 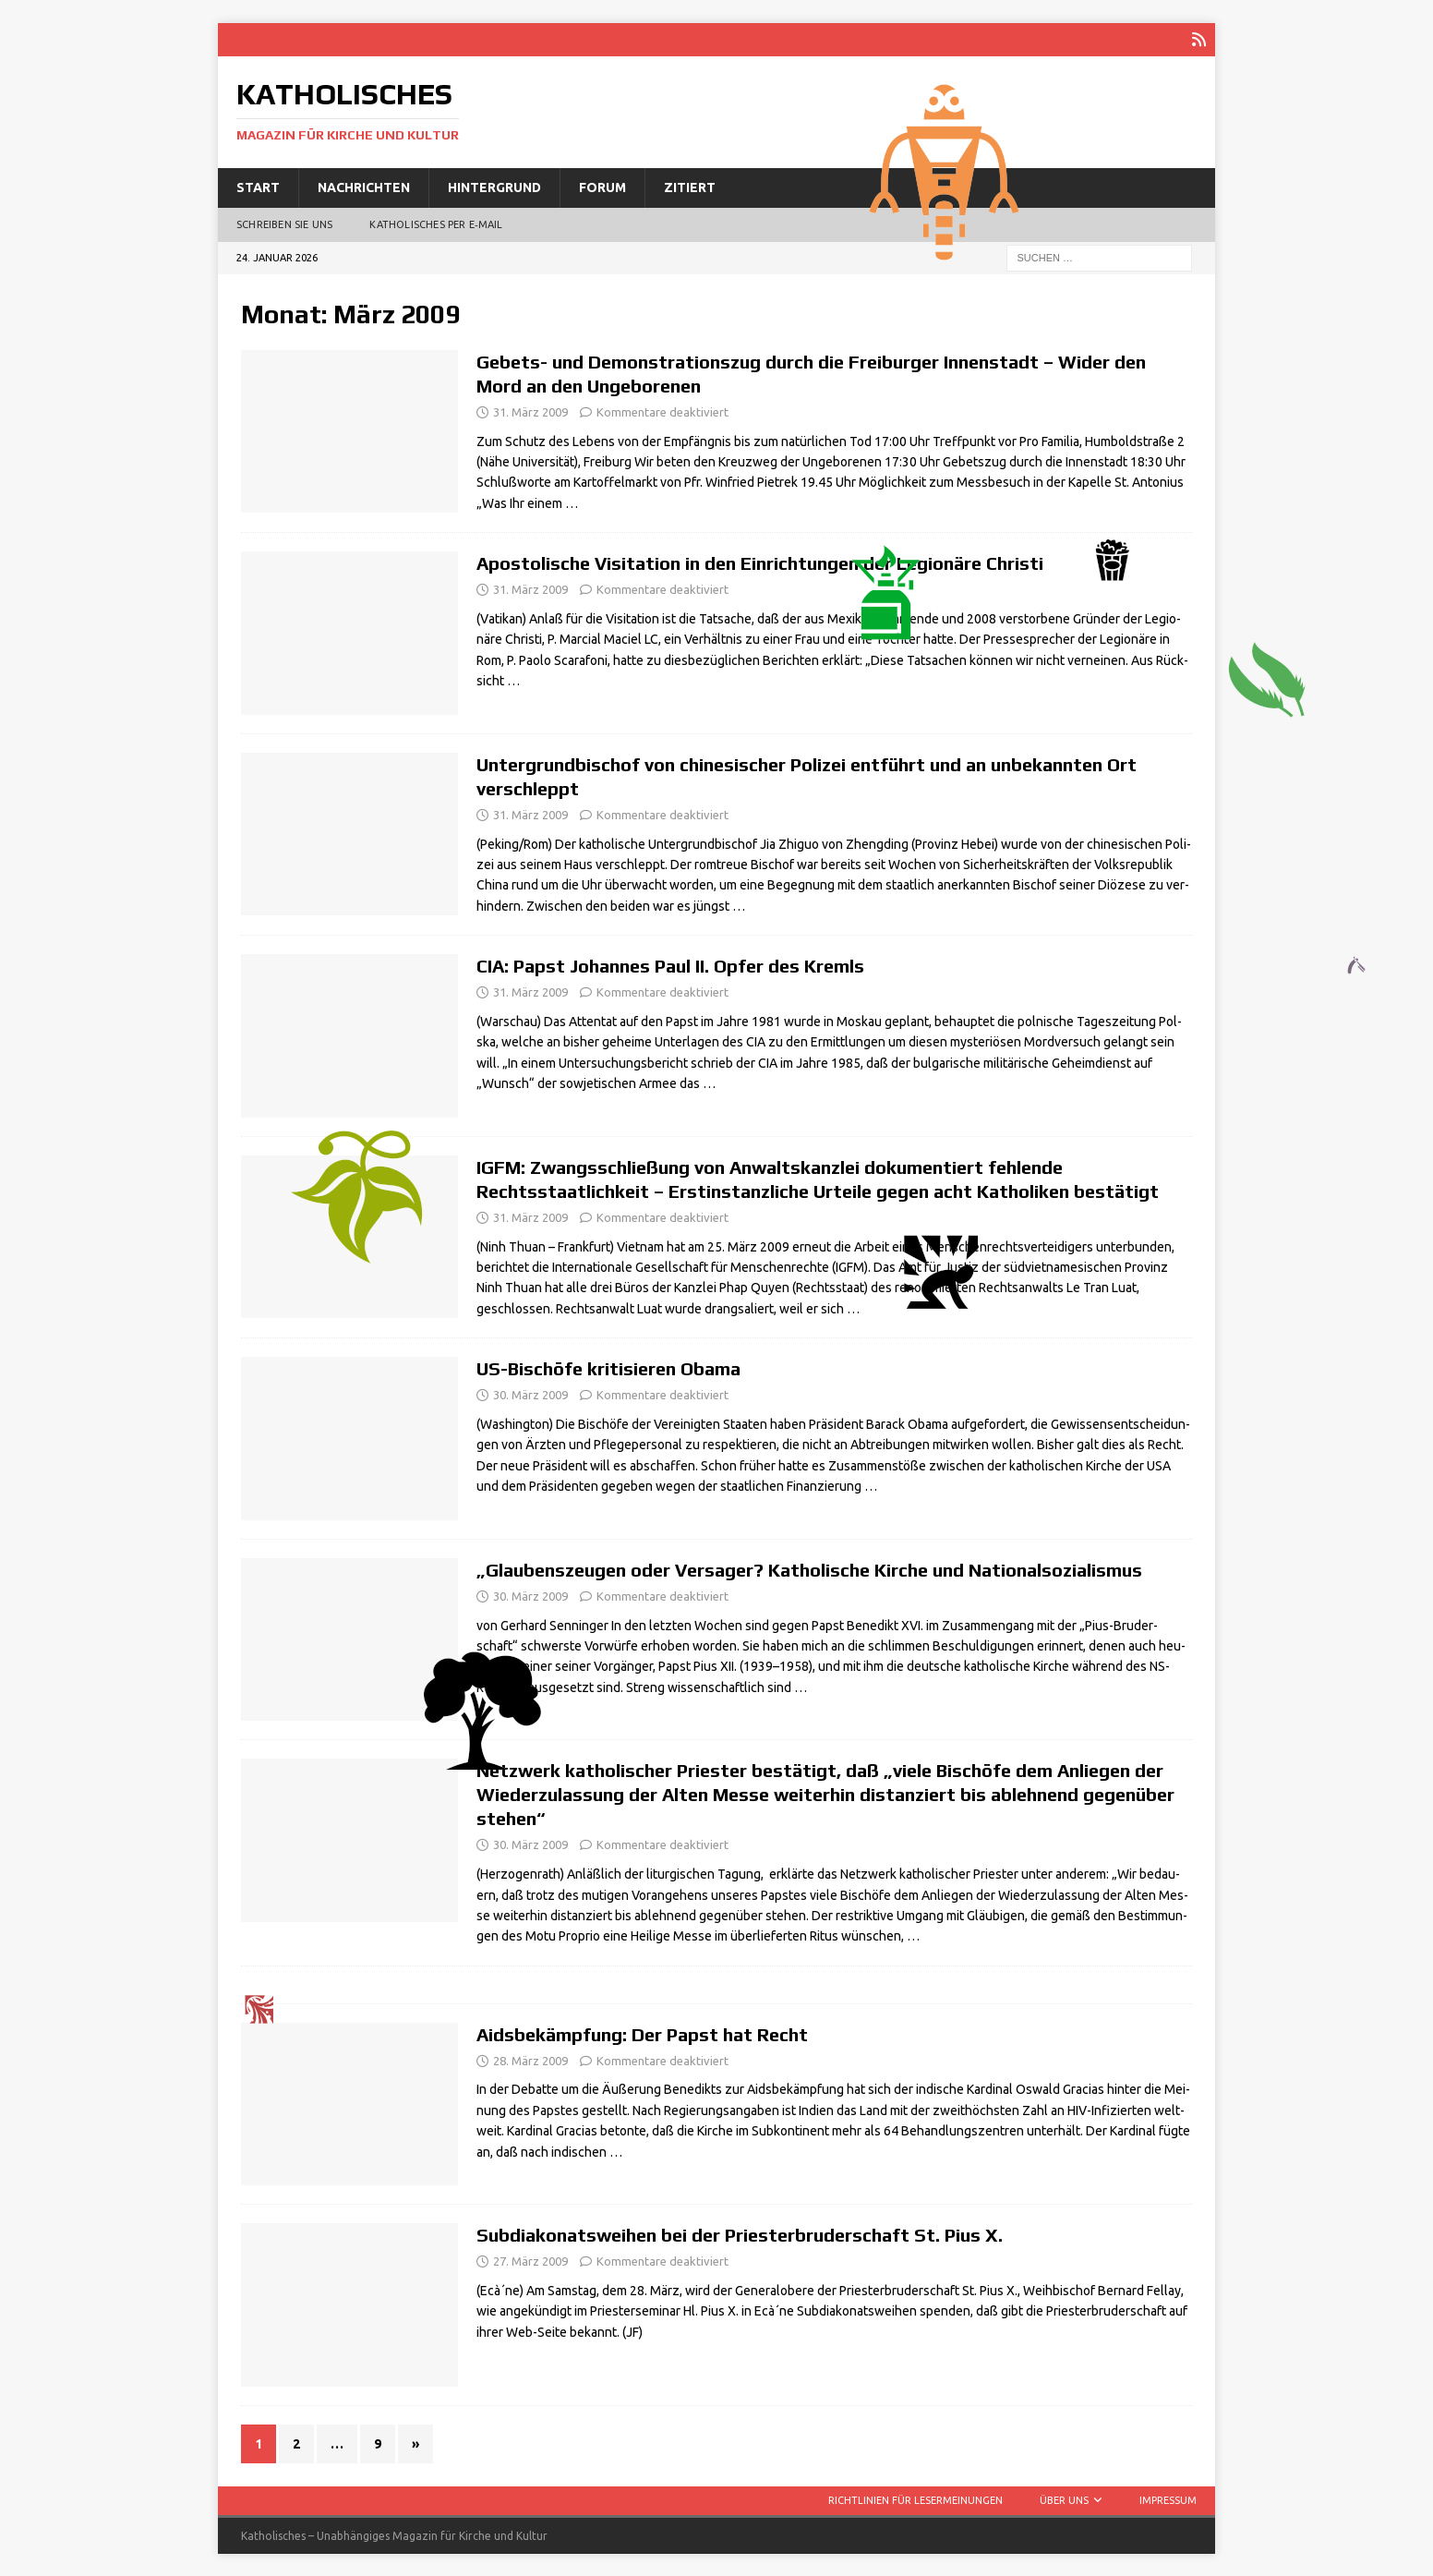 I want to click on browse movies or entertainment content, so click(x=1112, y=560).